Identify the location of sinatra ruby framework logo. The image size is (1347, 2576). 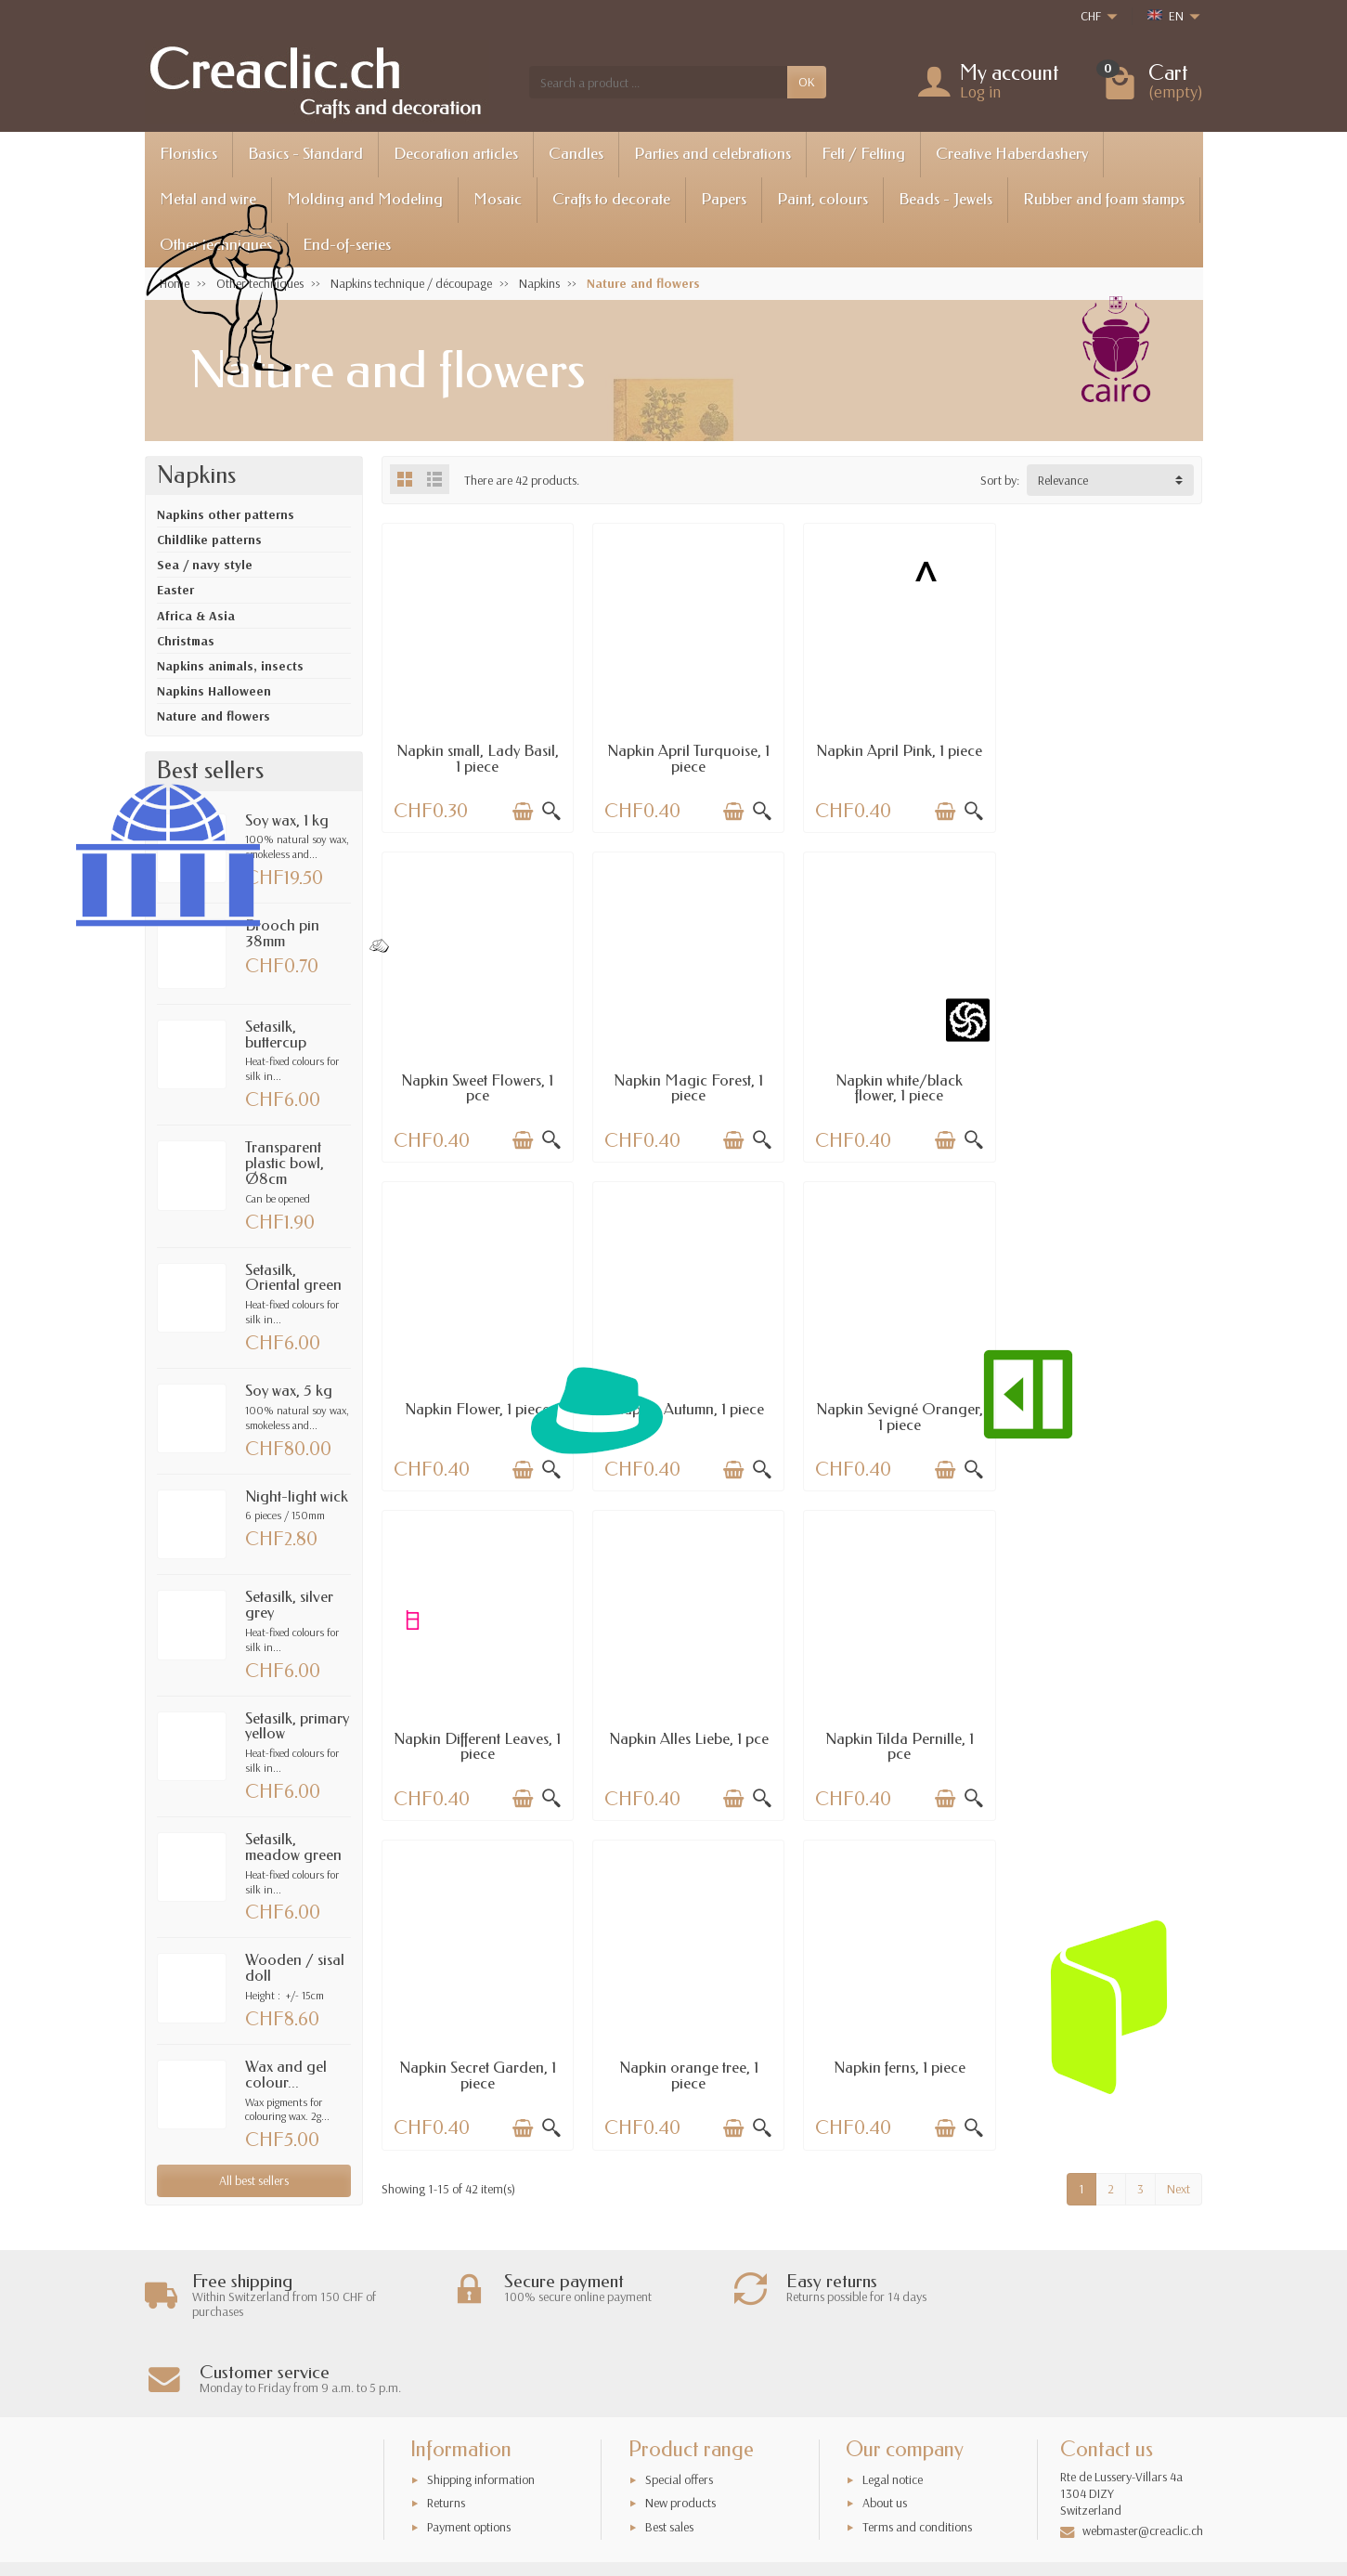
(597, 1411).